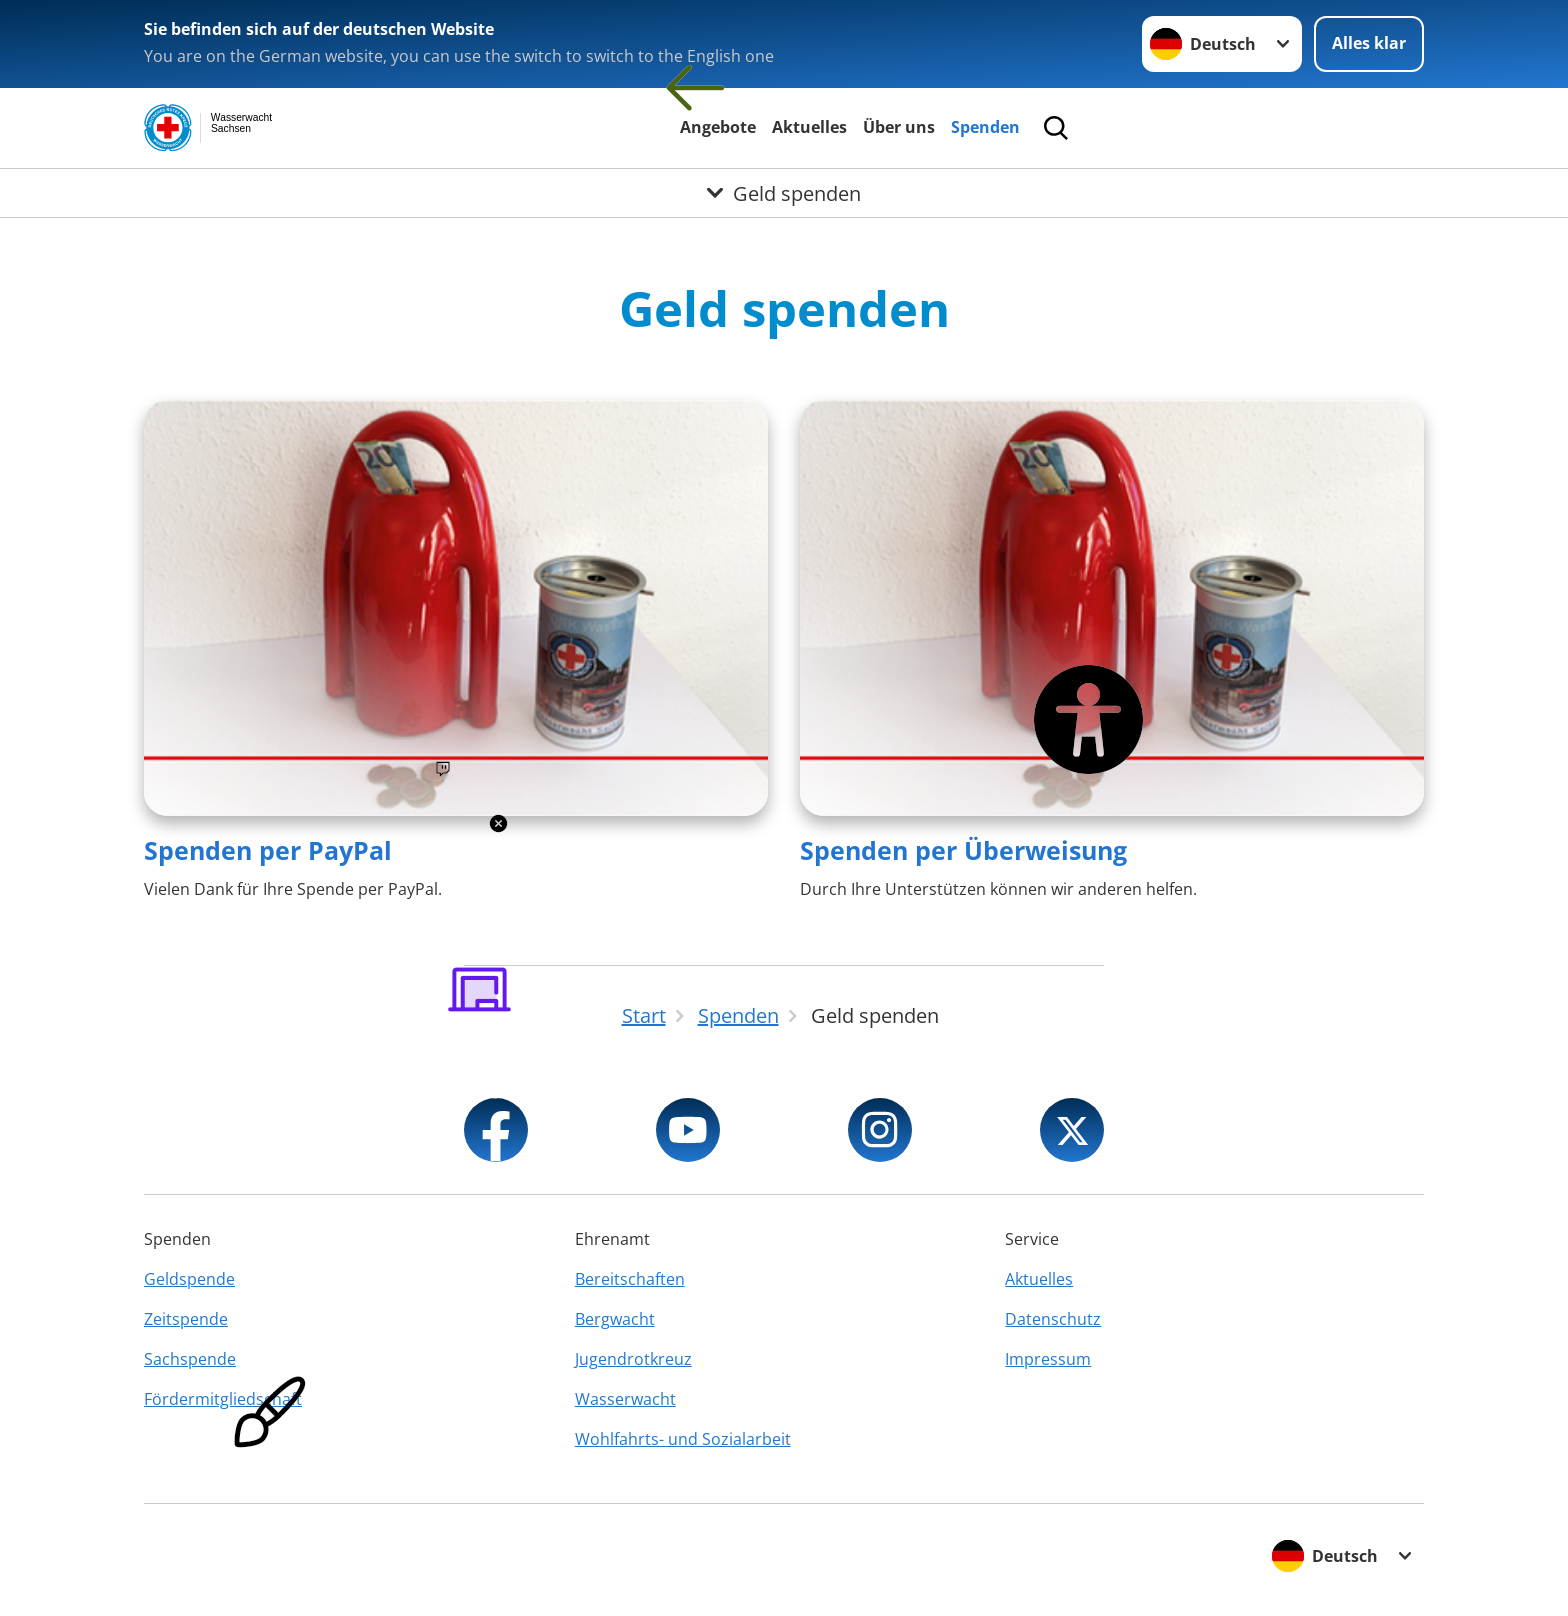 This screenshot has width=1568, height=1616. Describe the element at coordinates (695, 87) in the screenshot. I see `go back to the previous page` at that location.